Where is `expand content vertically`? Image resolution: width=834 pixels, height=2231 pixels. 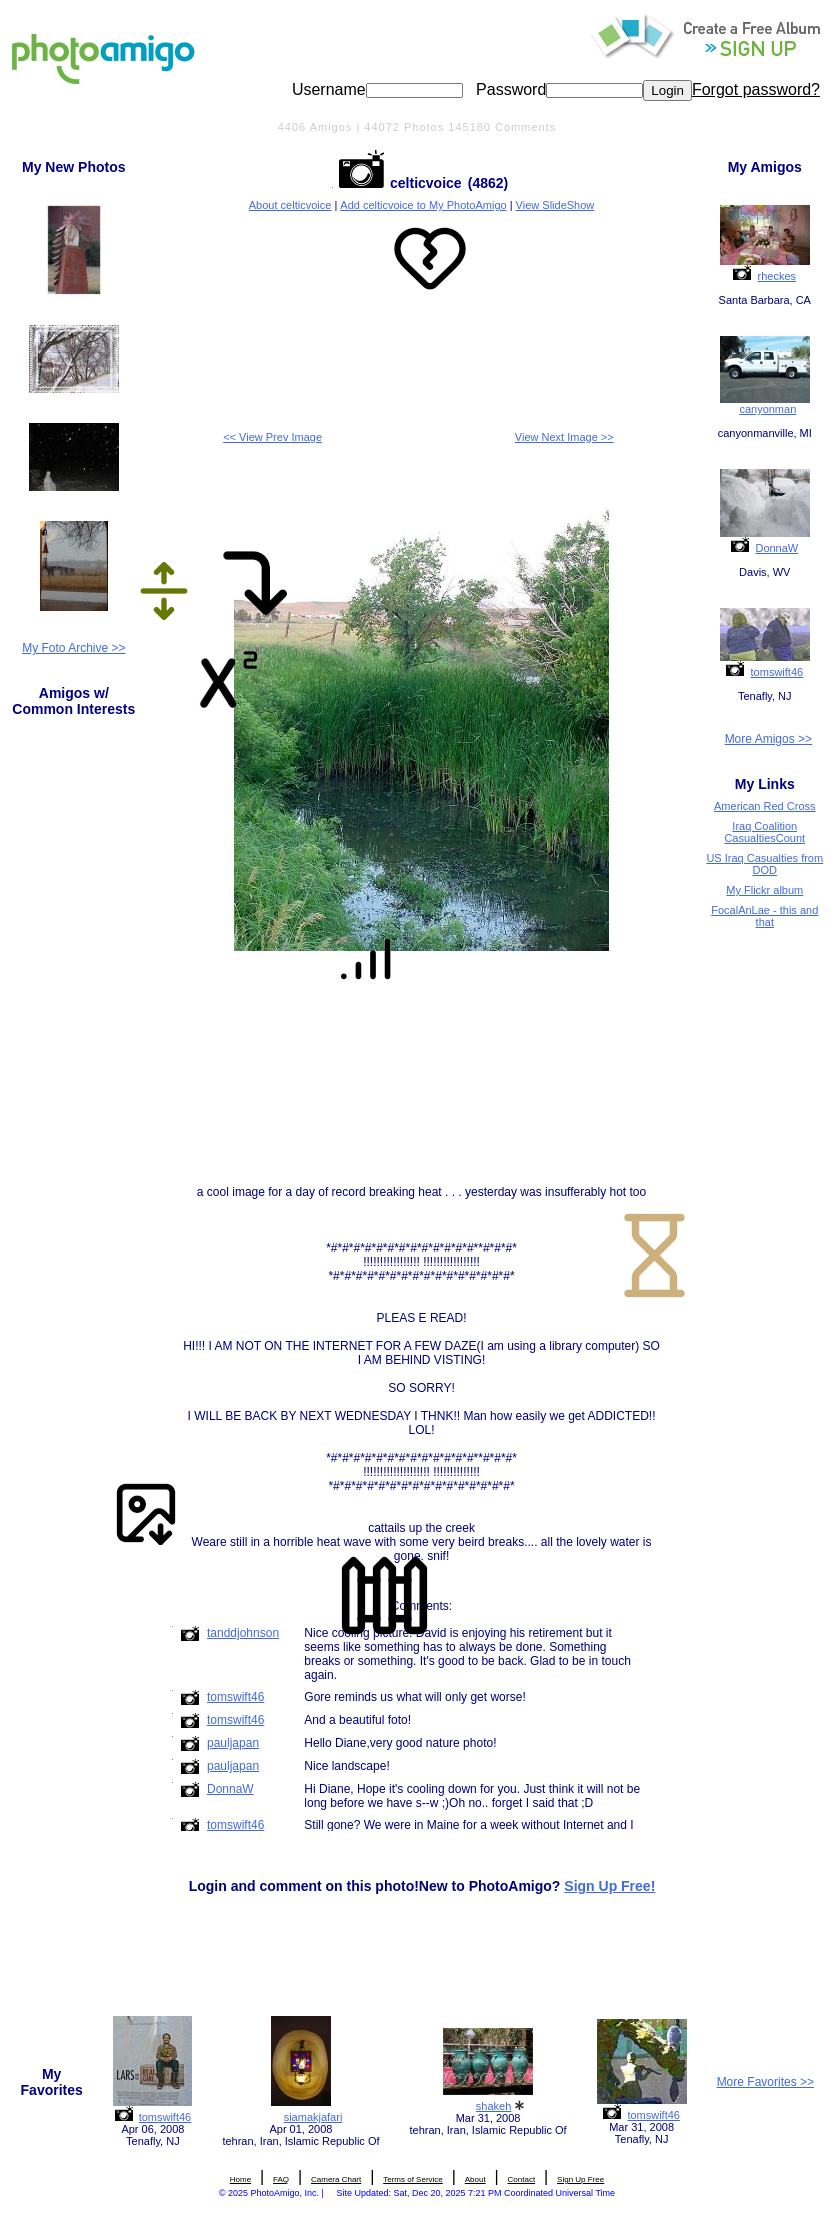 expand content vertically is located at coordinates (164, 591).